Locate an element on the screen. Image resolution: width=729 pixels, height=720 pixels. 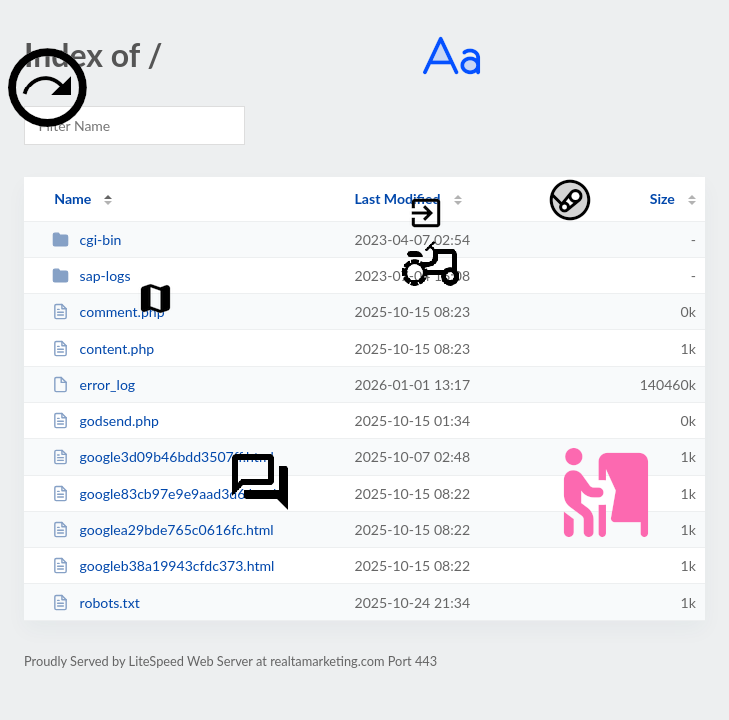
access voting or polling booth is located at coordinates (603, 492).